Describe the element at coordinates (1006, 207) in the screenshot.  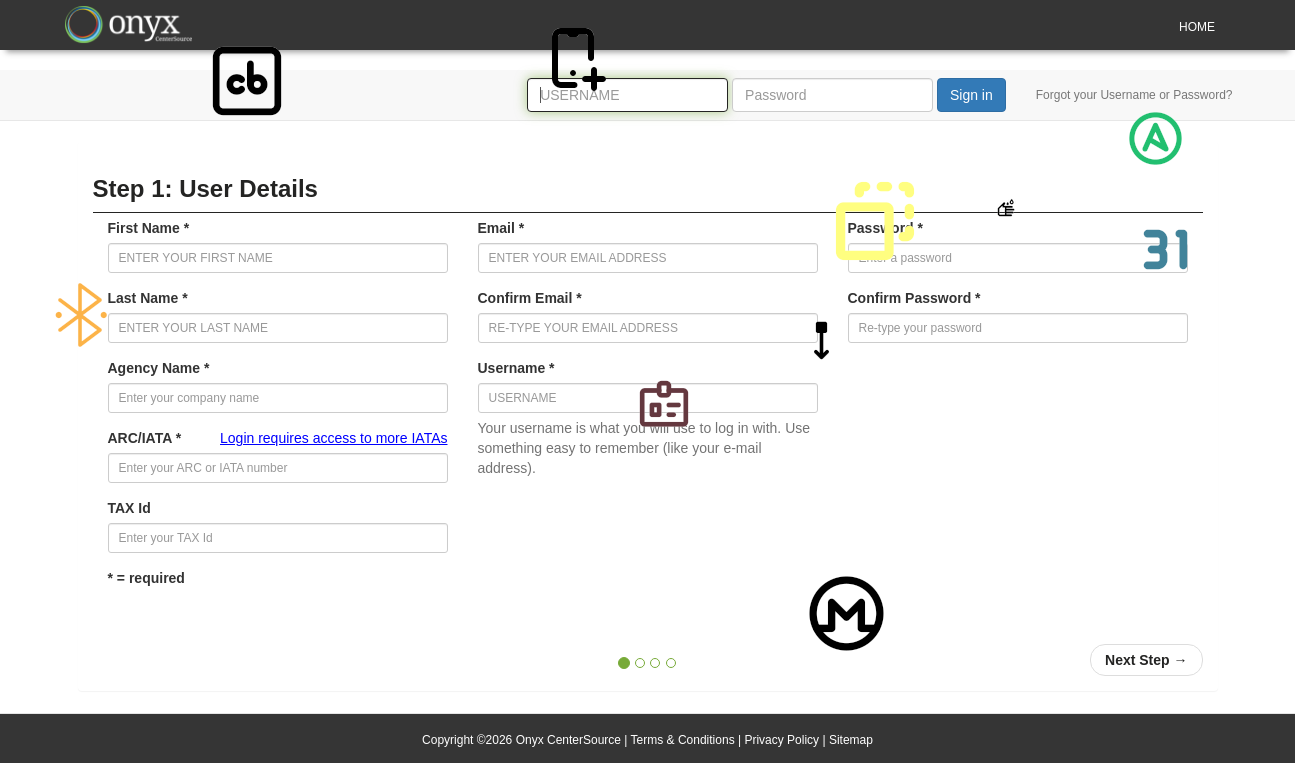
I see `wash your hands reminder` at that location.